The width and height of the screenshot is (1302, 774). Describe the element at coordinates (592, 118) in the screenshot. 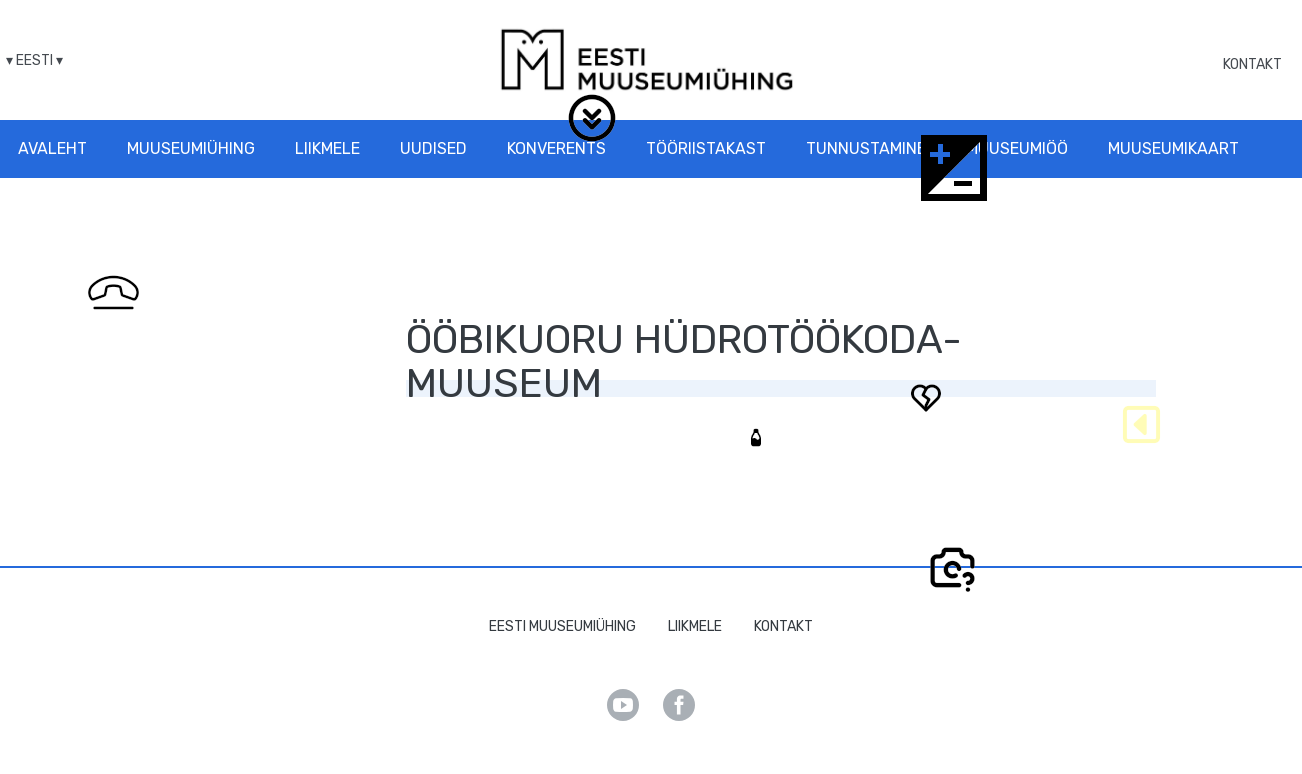

I see `scroll down or view more content` at that location.